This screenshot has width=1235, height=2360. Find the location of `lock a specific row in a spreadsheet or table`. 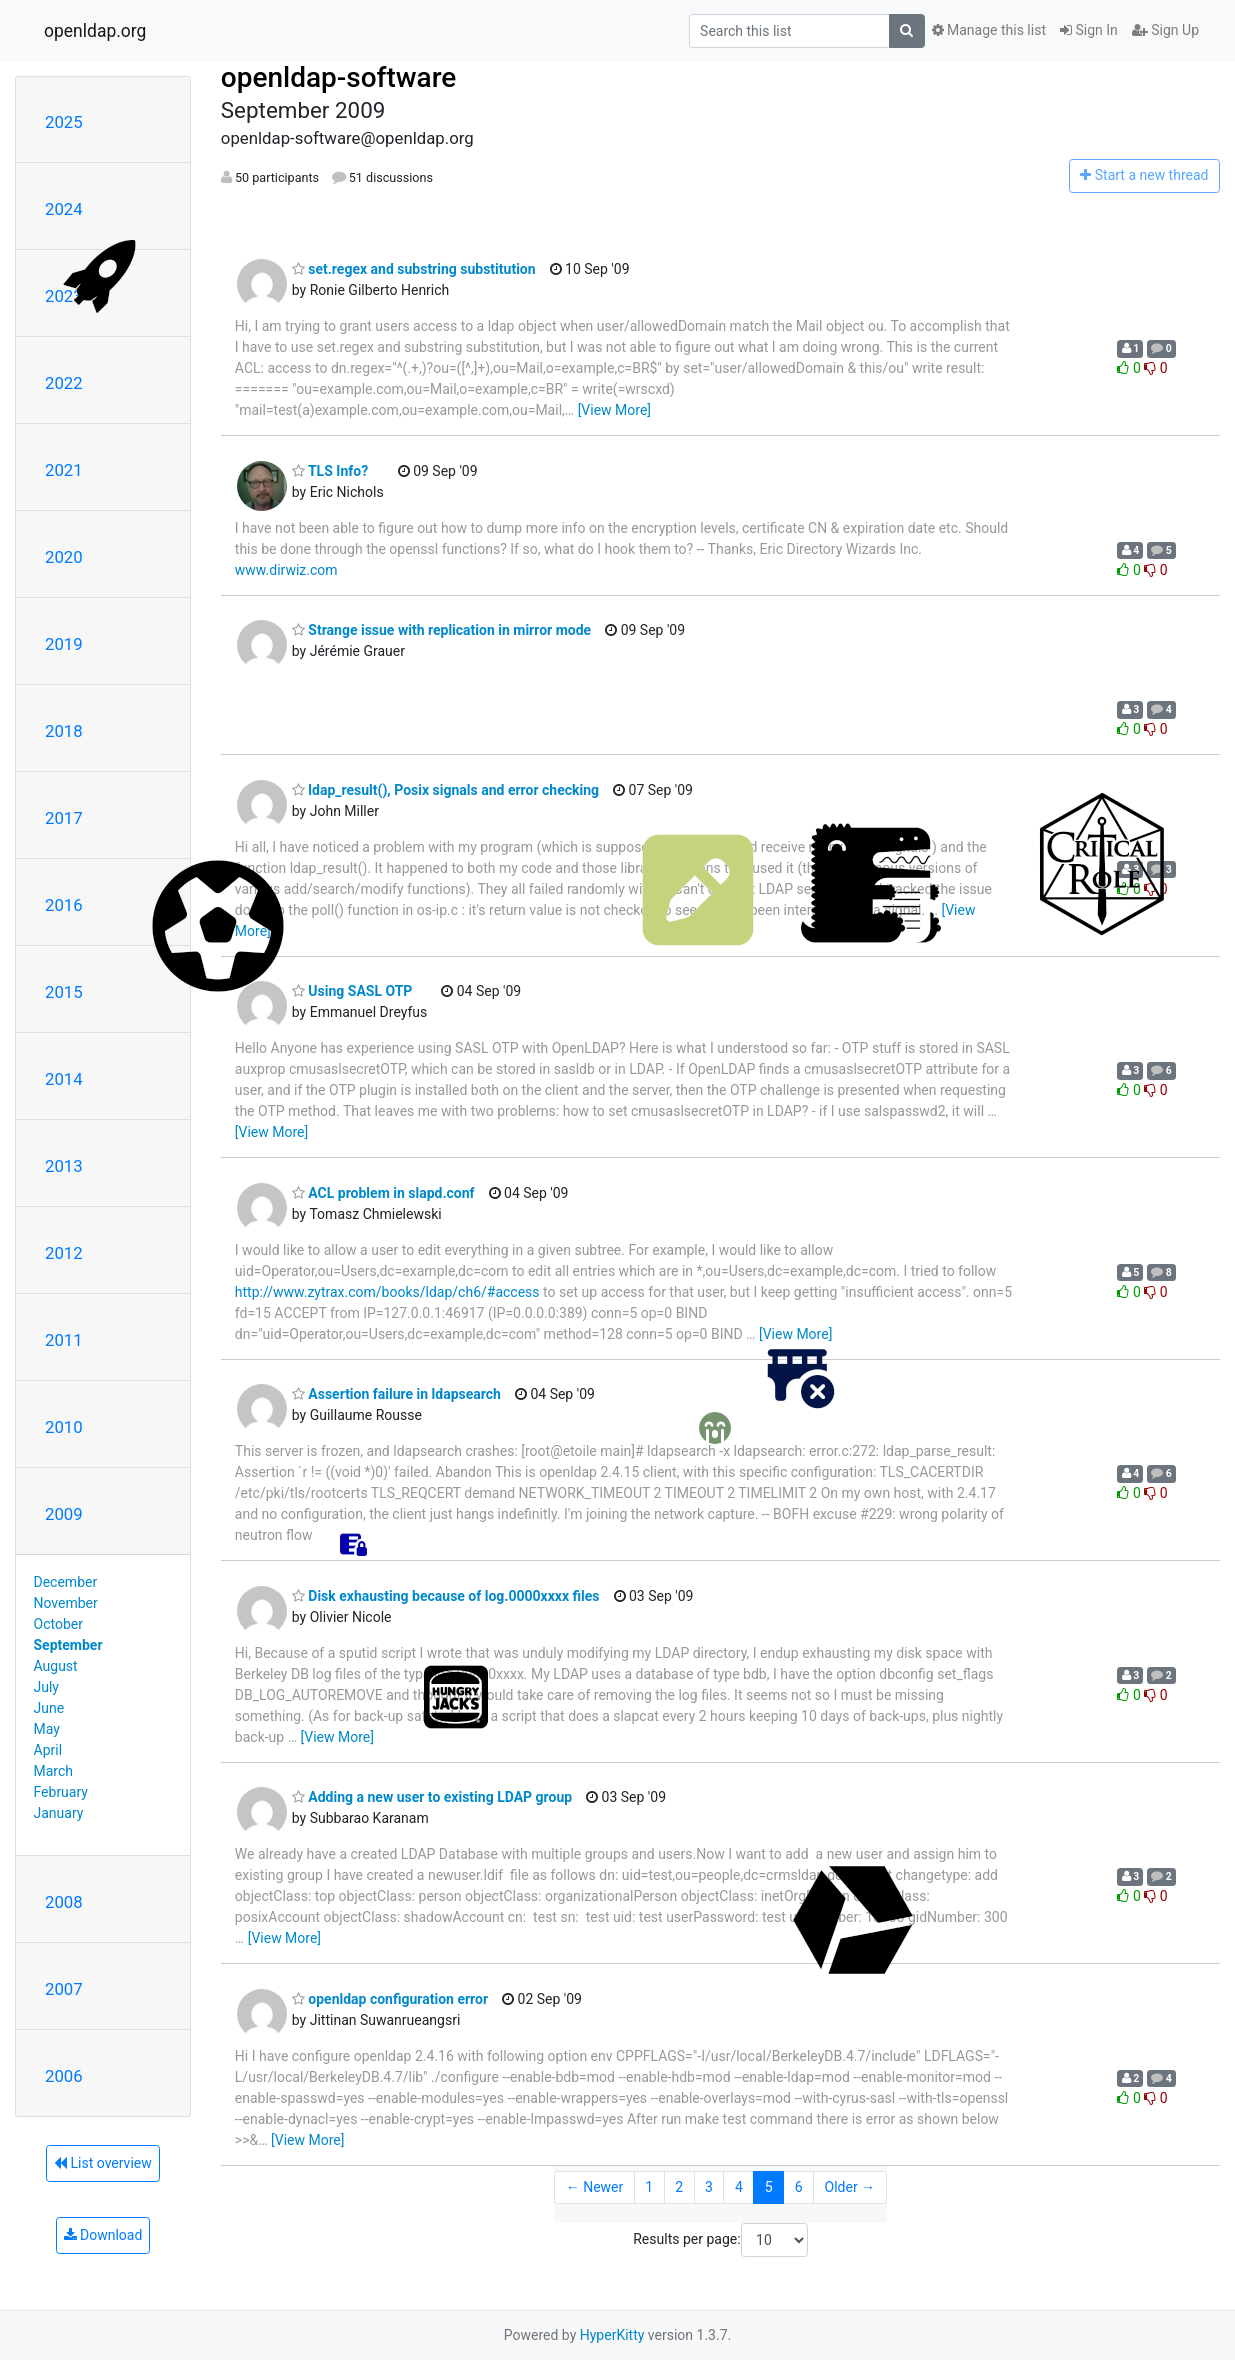

lock a specific row in a spreadsheet or table is located at coordinates (352, 1544).